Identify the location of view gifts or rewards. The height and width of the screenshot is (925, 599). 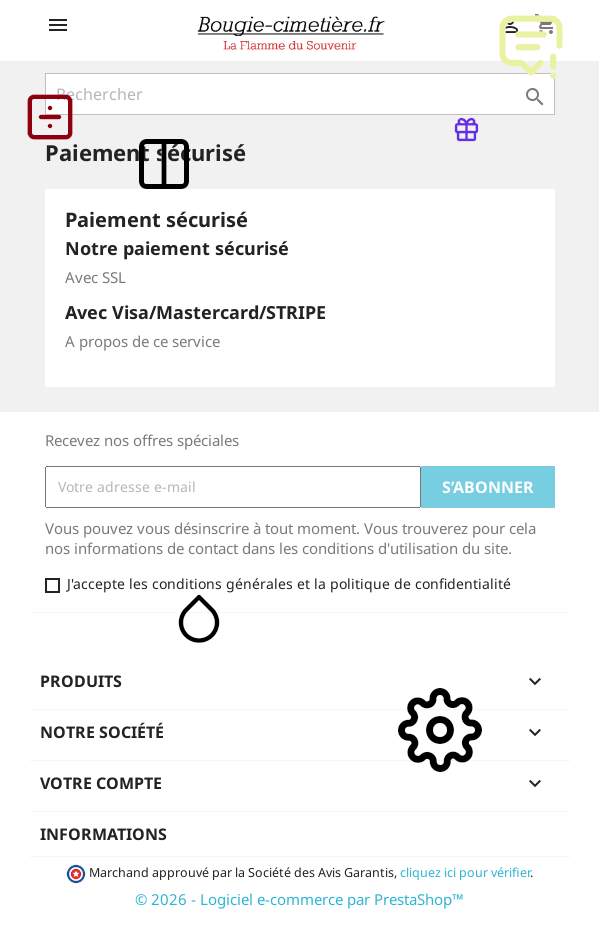
(466, 129).